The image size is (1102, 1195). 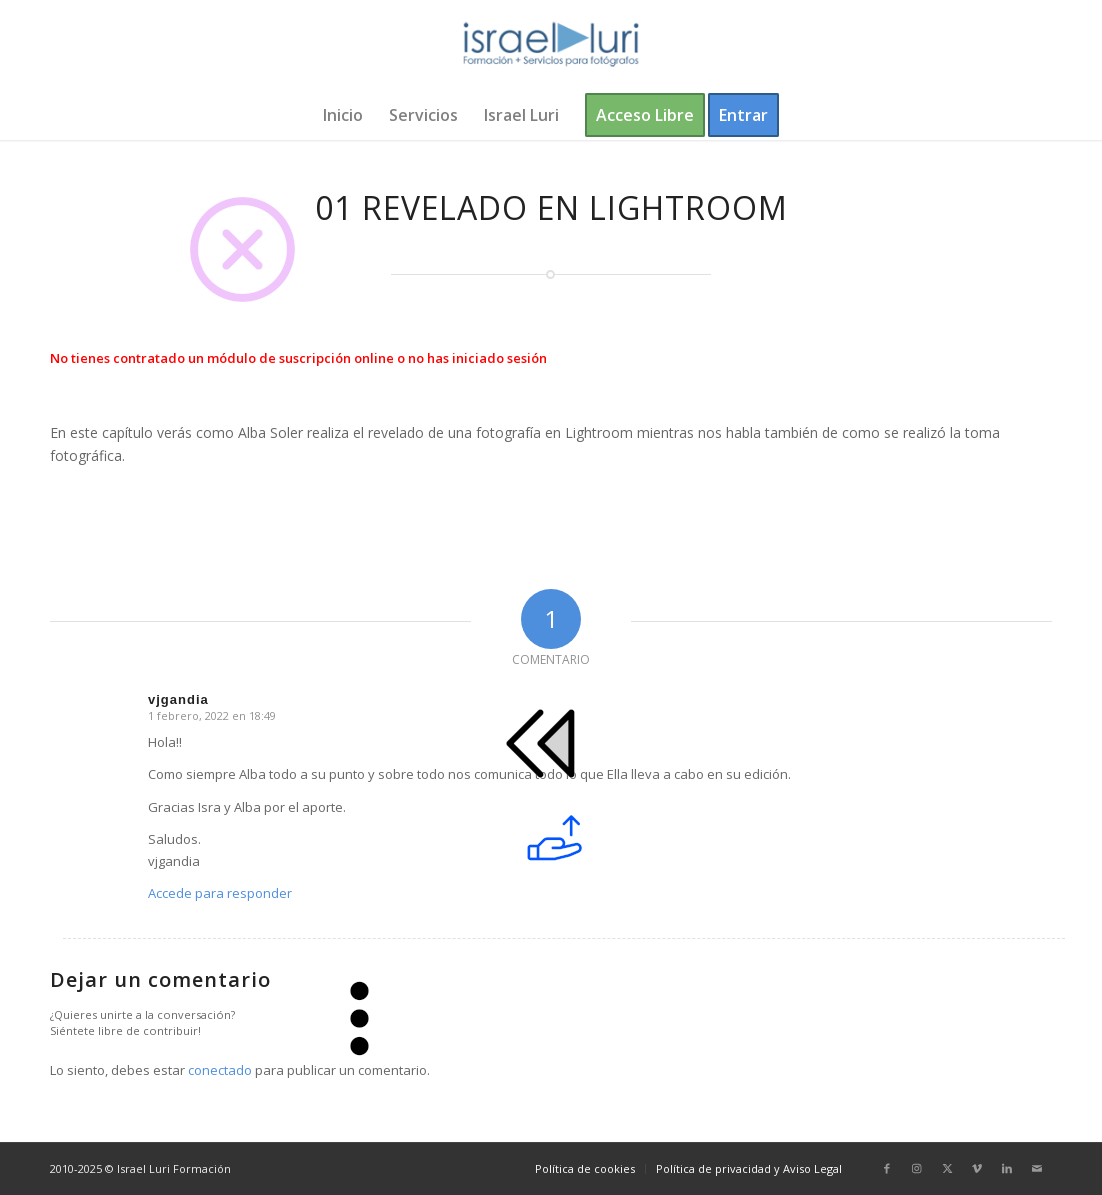 What do you see at coordinates (556, 840) in the screenshot?
I see `upload or send via hand gesture` at bounding box center [556, 840].